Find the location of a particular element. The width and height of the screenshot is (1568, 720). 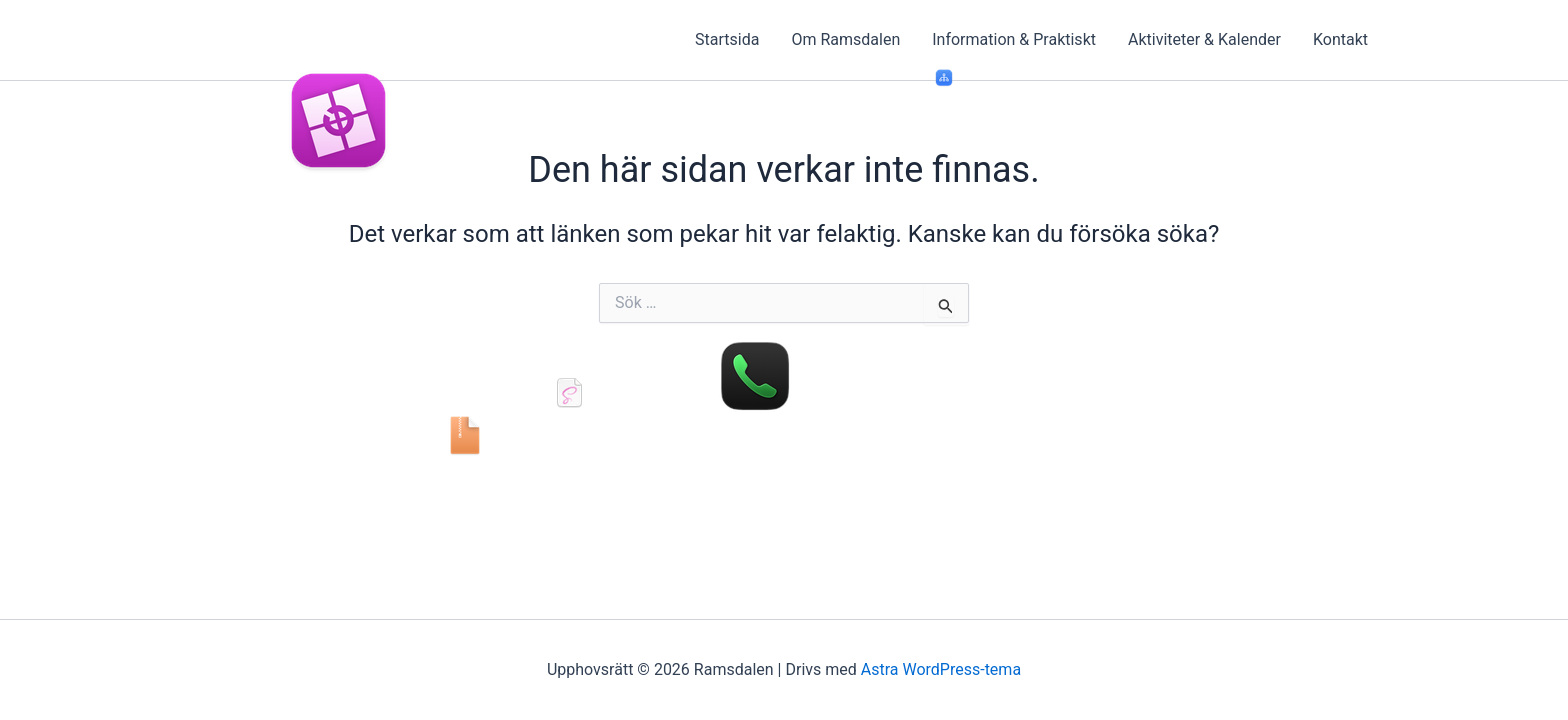

access network connection settings is located at coordinates (944, 78).